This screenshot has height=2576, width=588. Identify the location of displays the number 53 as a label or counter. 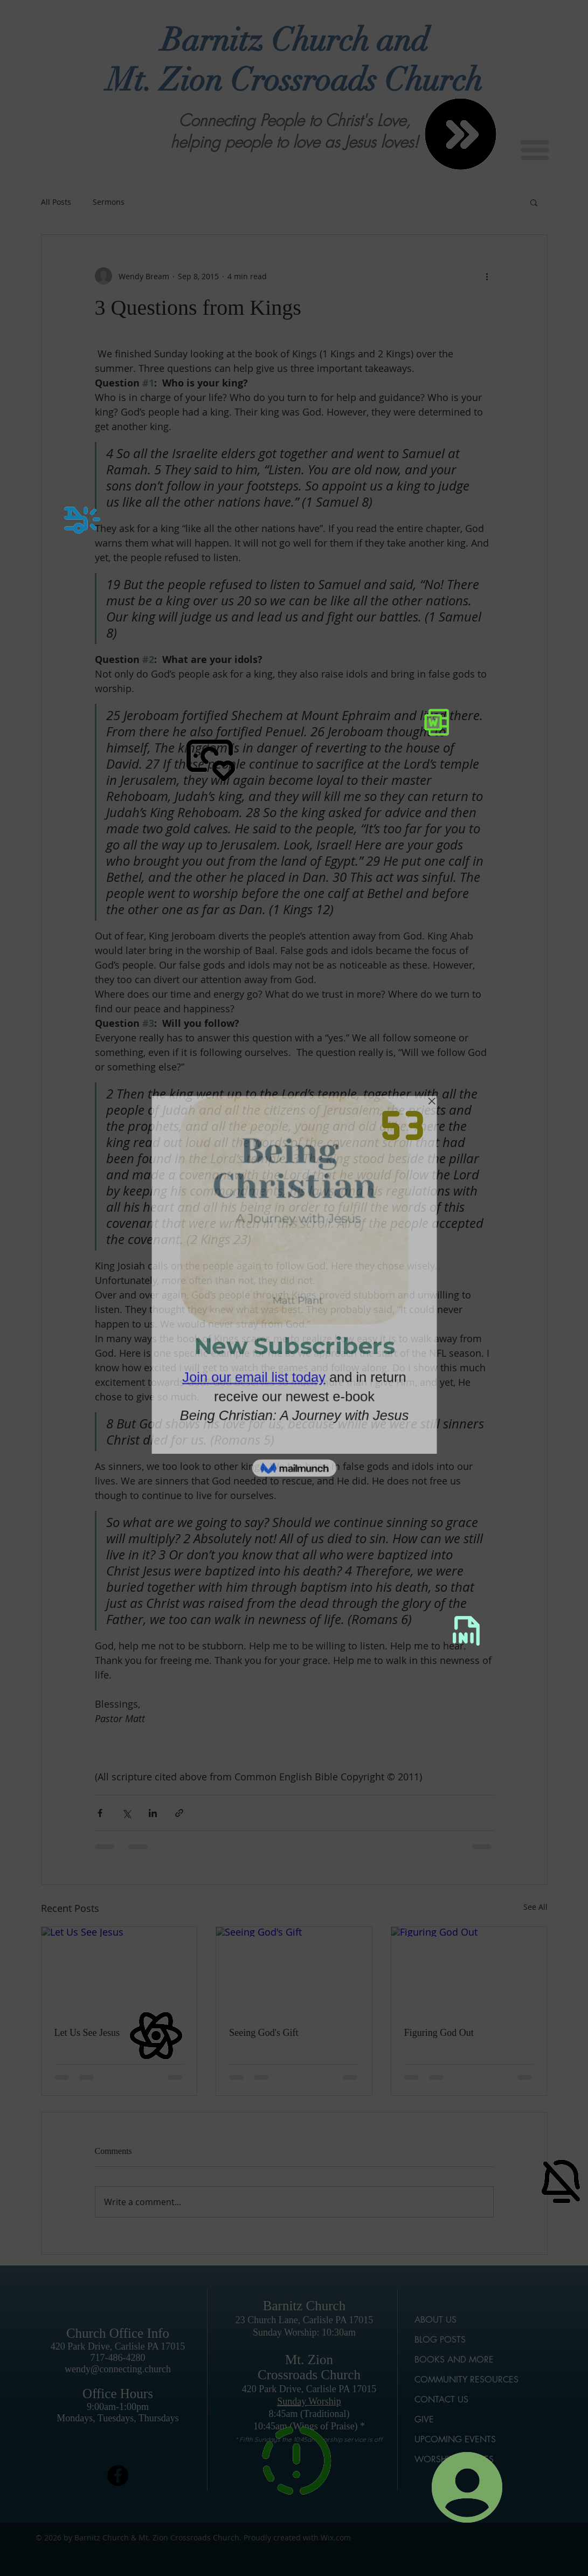
(403, 1125).